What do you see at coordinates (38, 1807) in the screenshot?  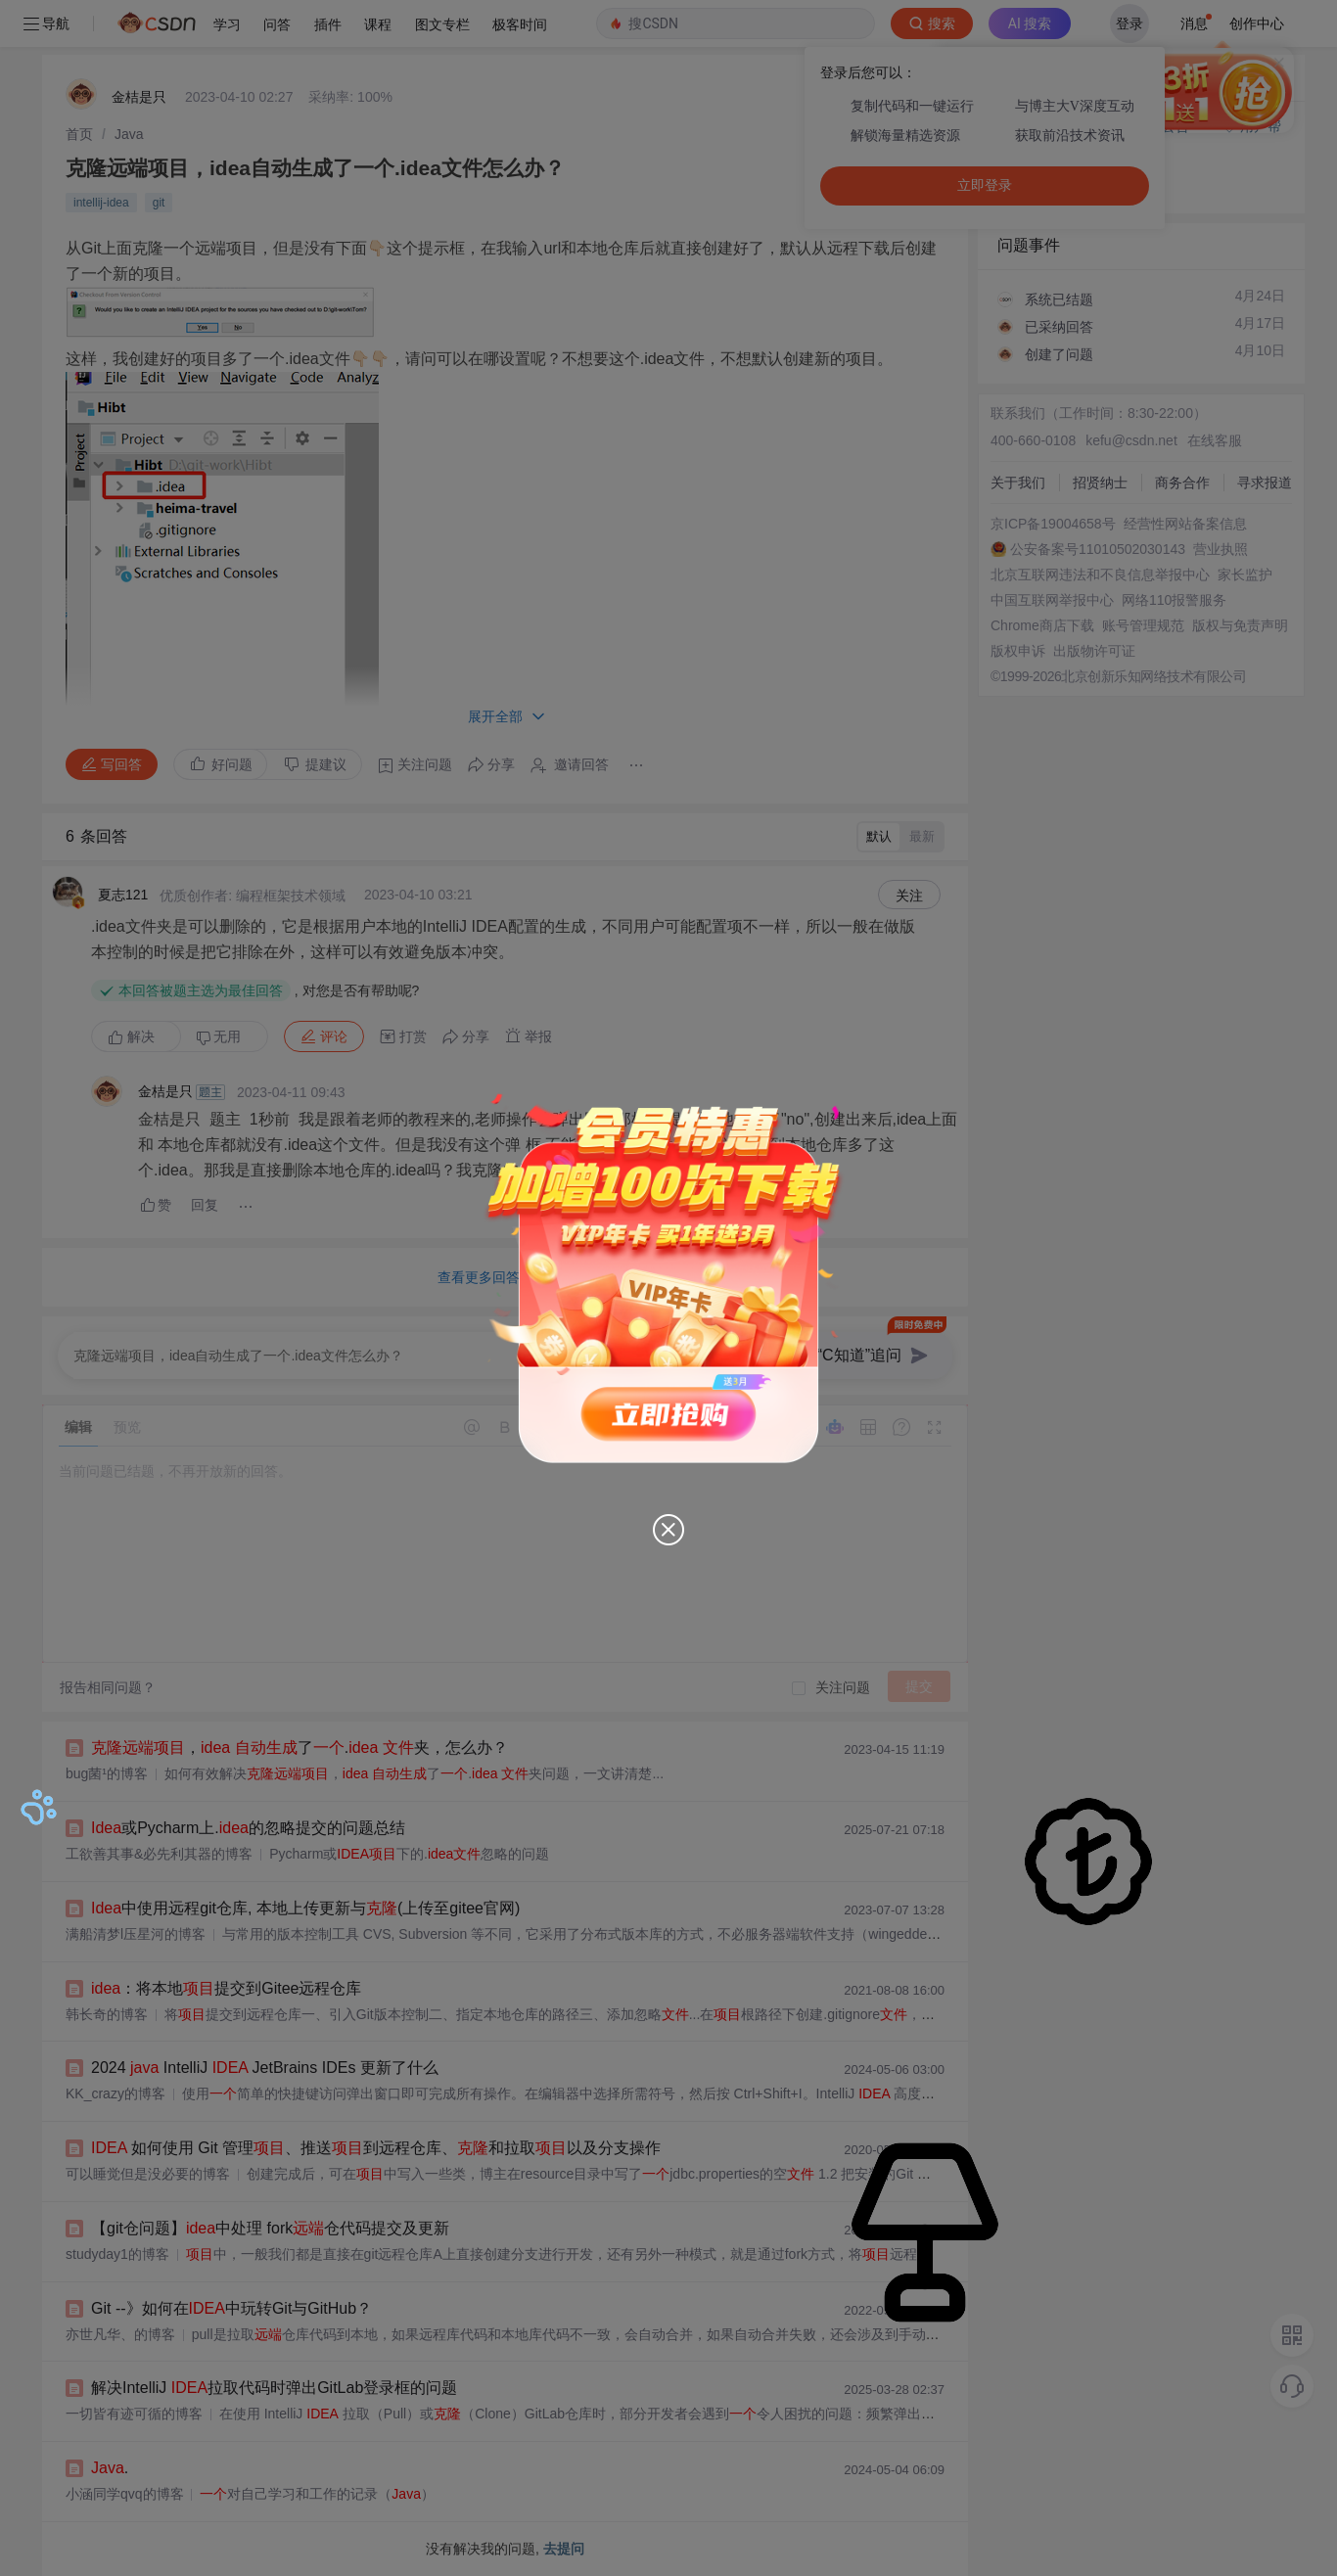 I see `access pet-related features or settings` at bounding box center [38, 1807].